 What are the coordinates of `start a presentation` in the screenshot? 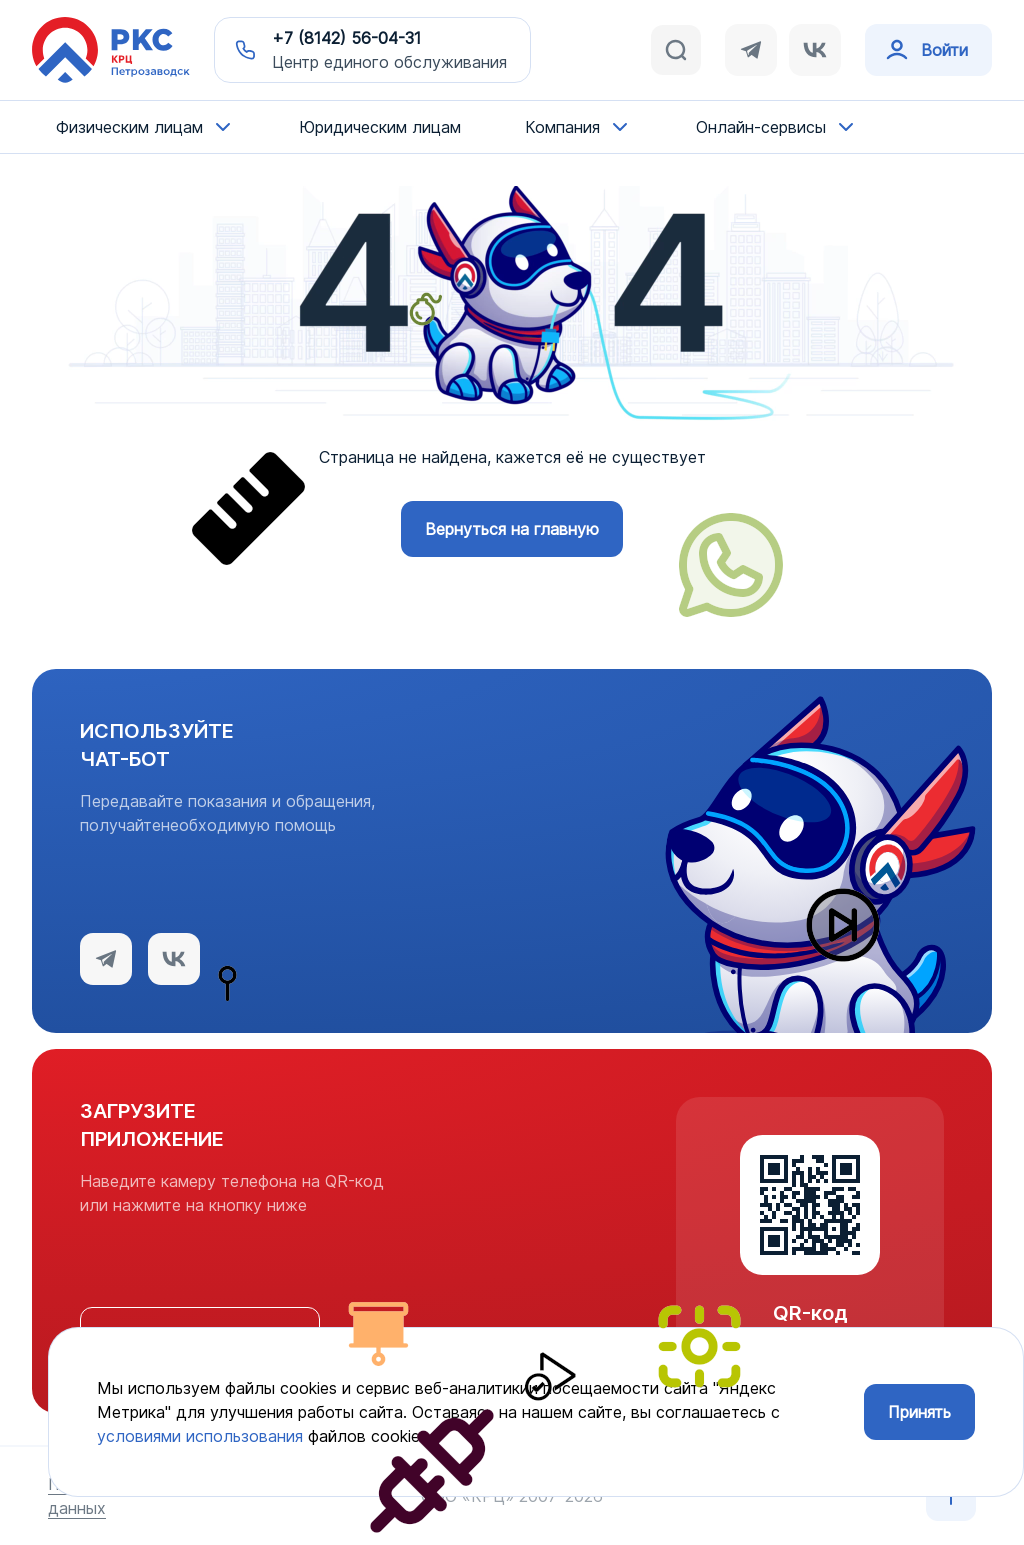 It's located at (378, 1329).